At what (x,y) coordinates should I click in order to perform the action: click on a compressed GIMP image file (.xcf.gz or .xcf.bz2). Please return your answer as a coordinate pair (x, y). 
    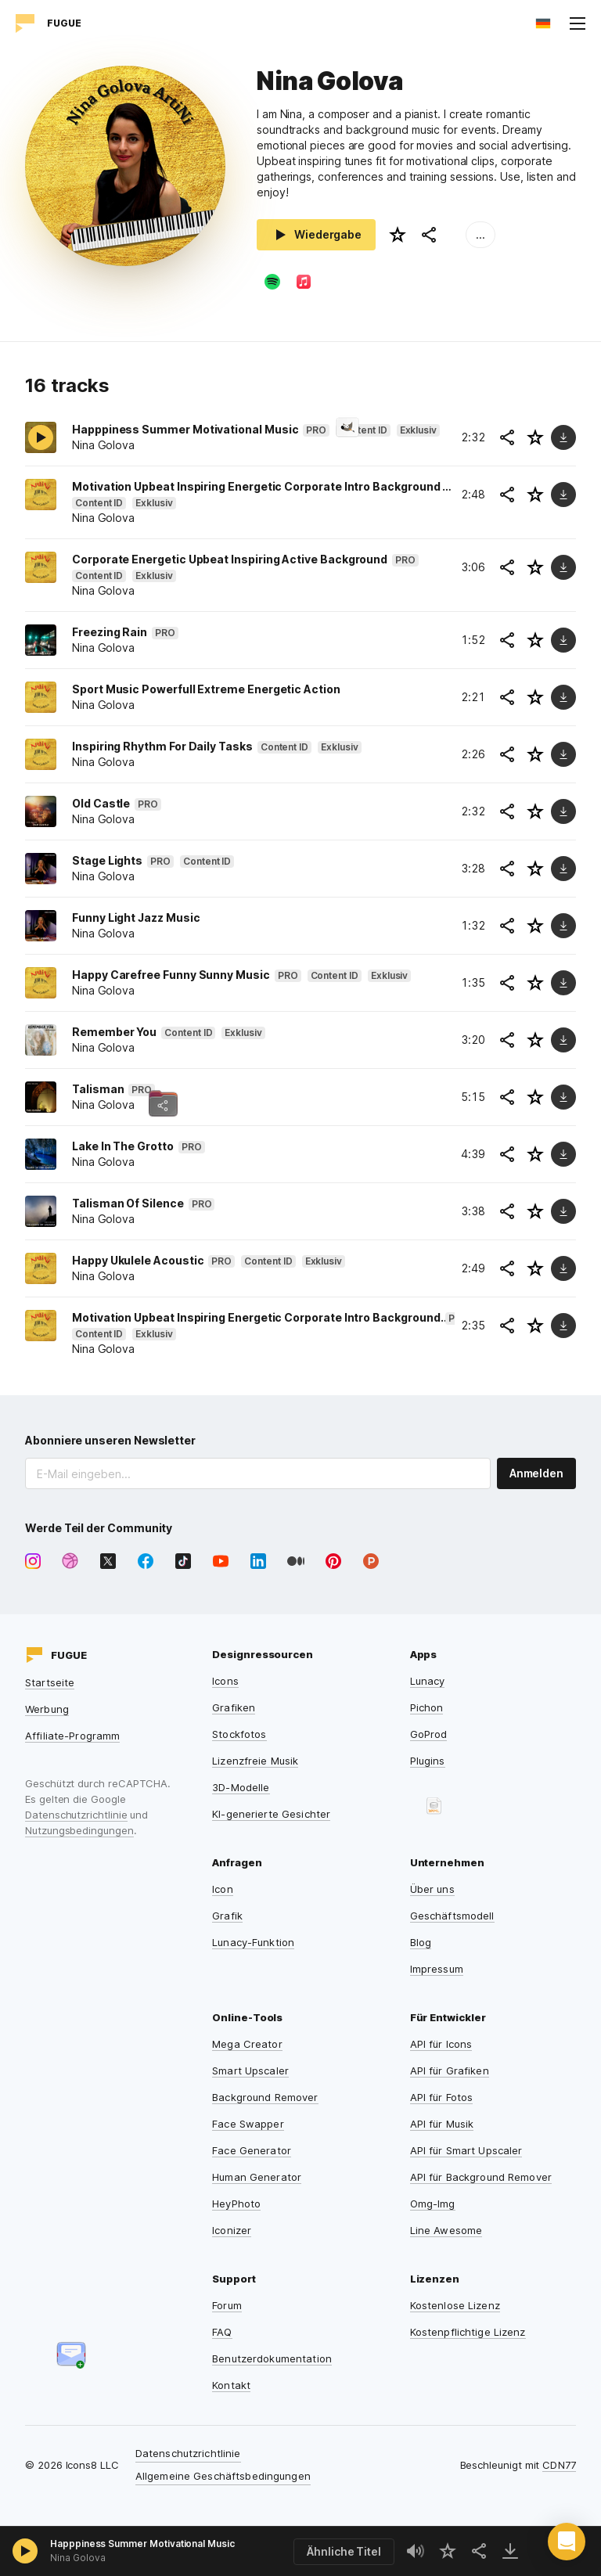
    Looking at the image, I should click on (347, 426).